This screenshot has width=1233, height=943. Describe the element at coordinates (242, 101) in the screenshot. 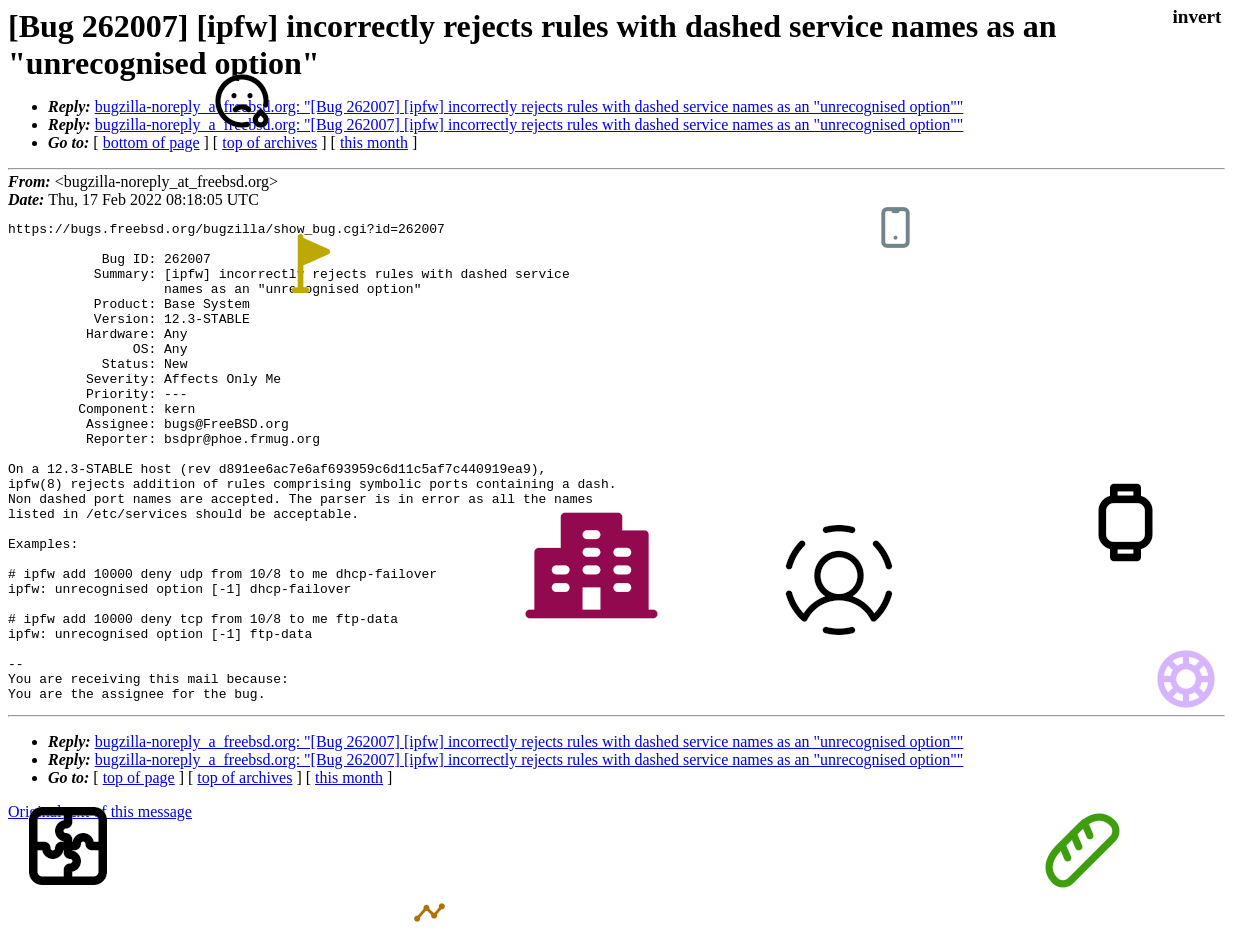

I see `indicate sadness or disappointment` at that location.